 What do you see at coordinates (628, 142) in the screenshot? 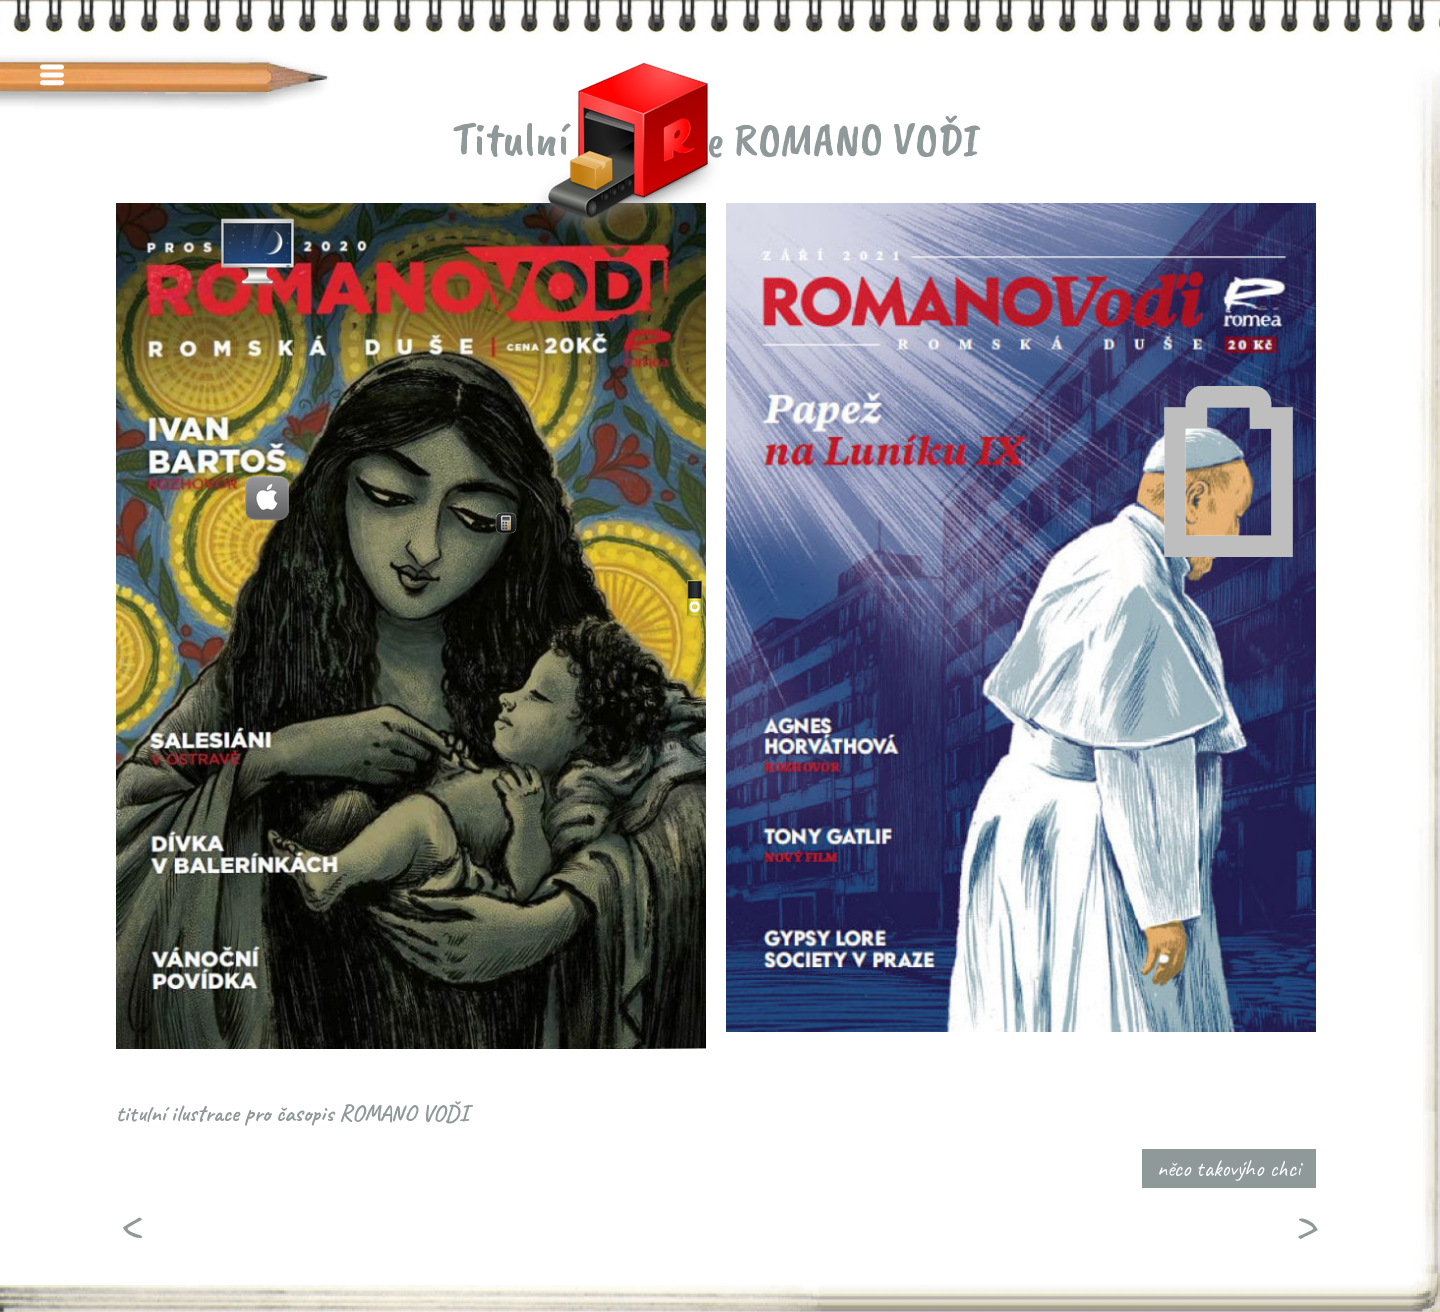
I see `indicates a software package repository` at bounding box center [628, 142].